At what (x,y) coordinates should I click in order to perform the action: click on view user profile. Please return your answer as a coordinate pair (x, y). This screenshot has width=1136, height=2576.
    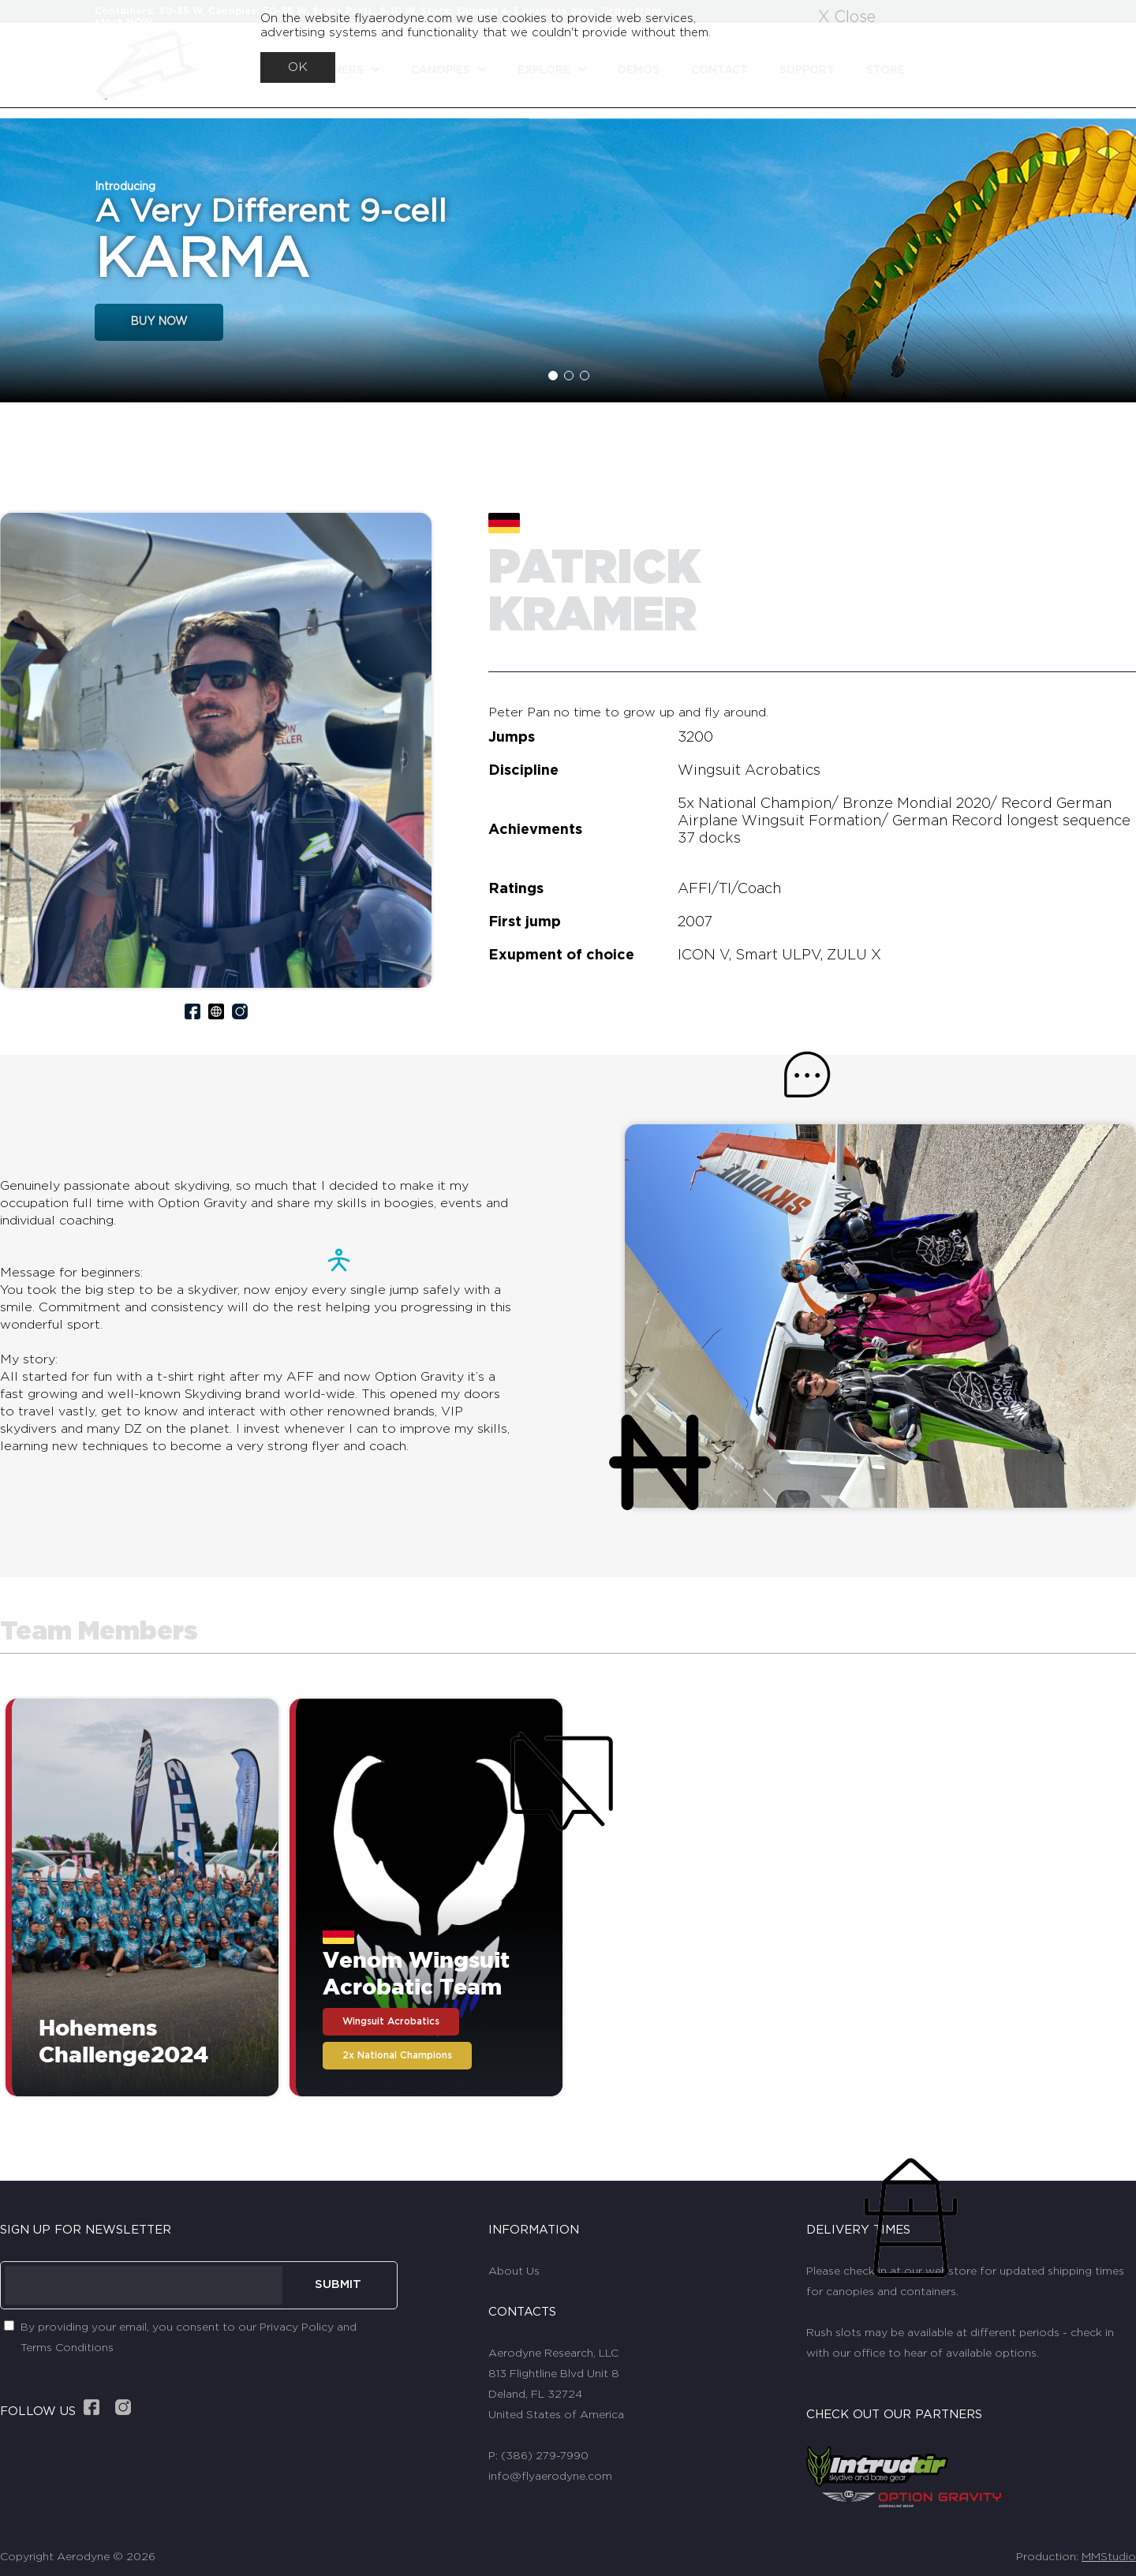
    Looking at the image, I should click on (338, 1260).